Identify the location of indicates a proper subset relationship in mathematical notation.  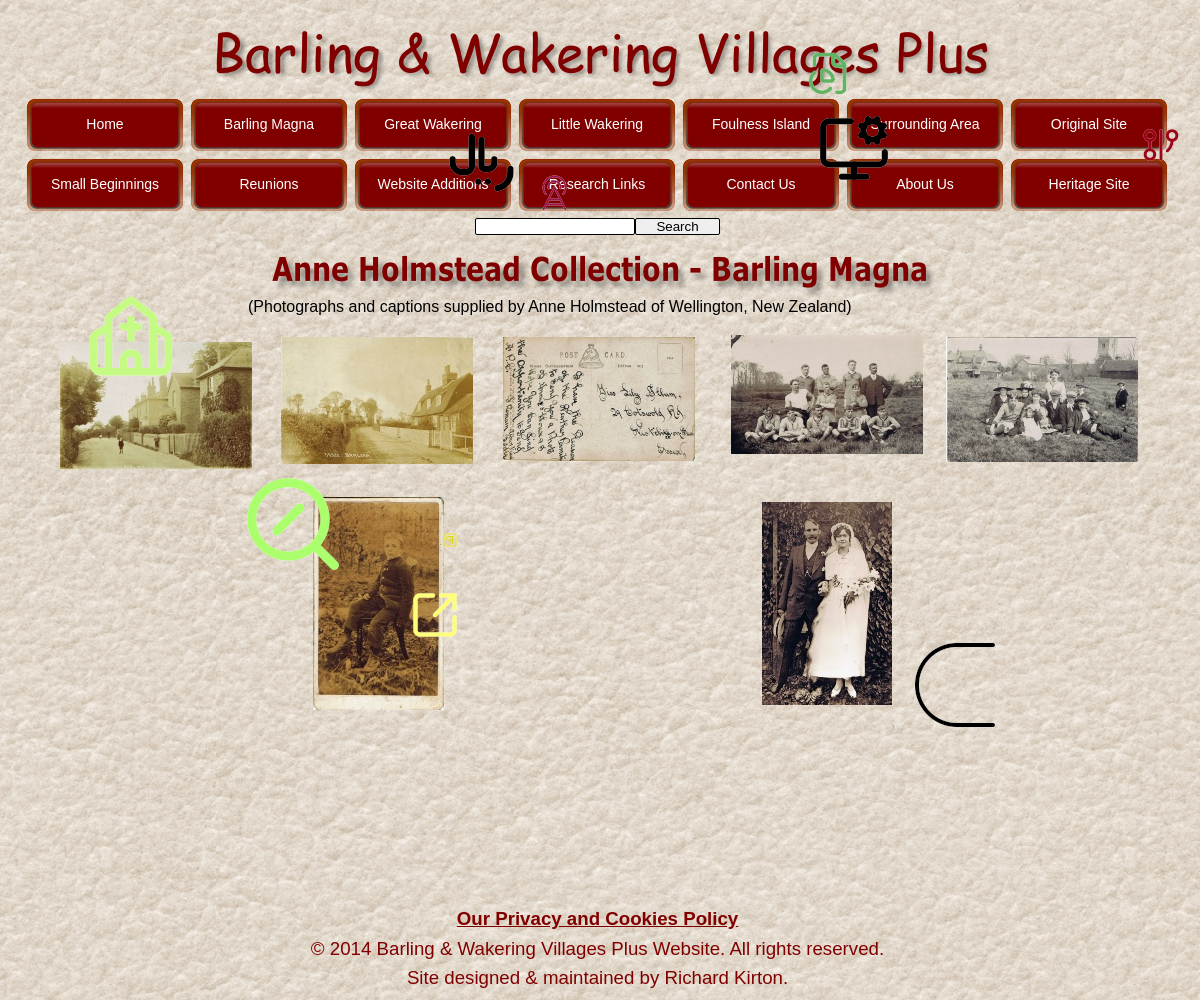
(957, 685).